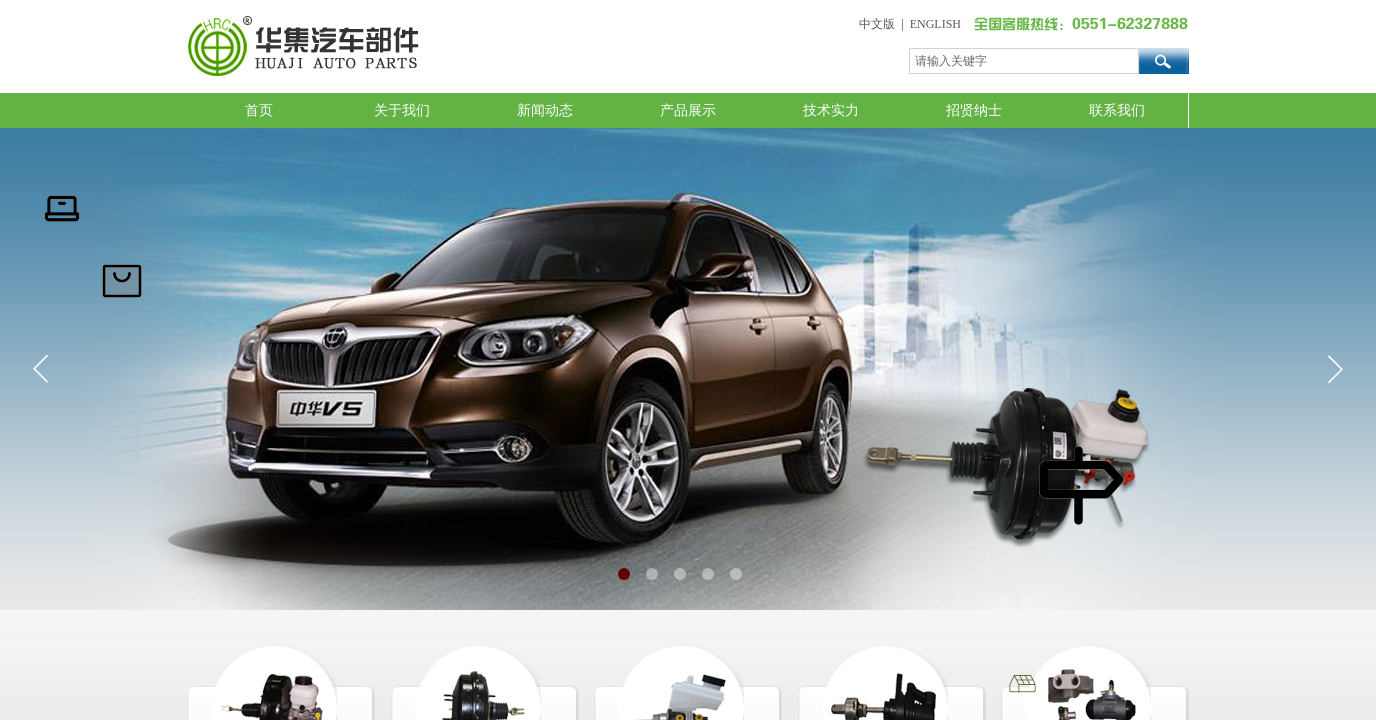 The height and width of the screenshot is (720, 1376). What do you see at coordinates (1022, 684) in the screenshot?
I see `view solar panel or renewable energy settings` at bounding box center [1022, 684].